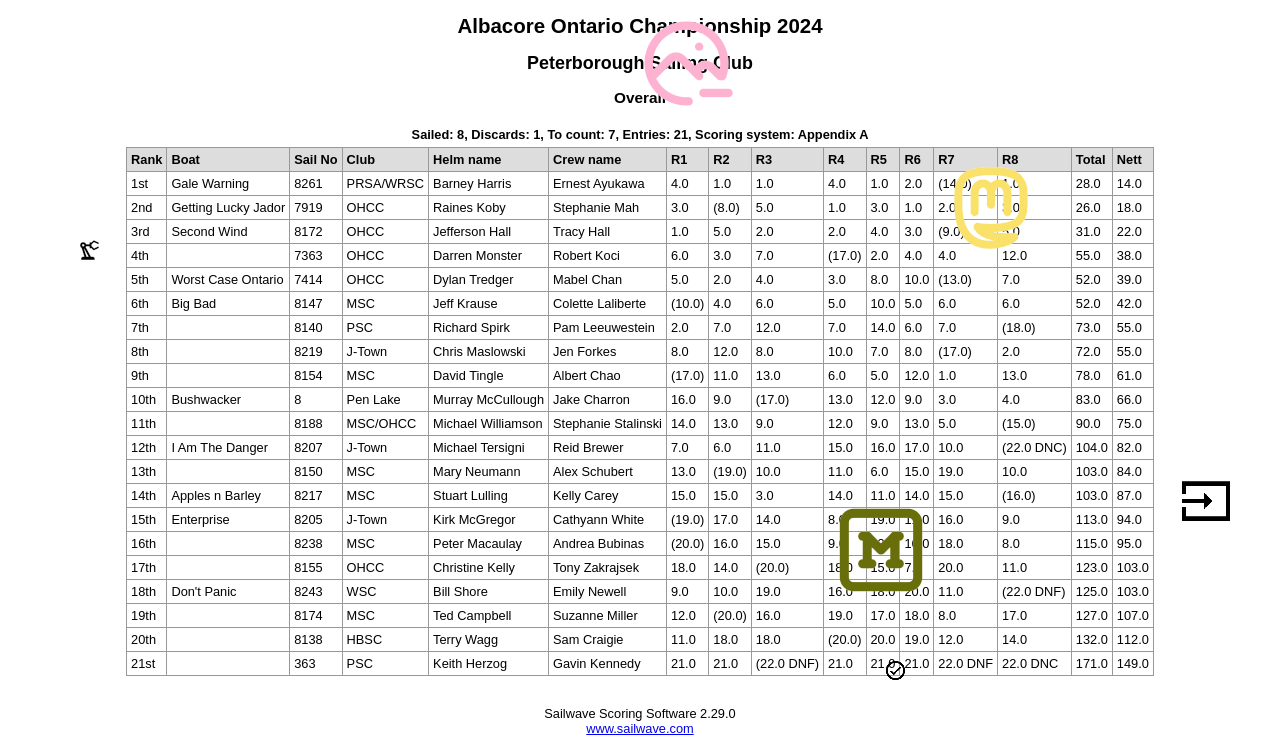 This screenshot has height=751, width=1280. I want to click on open Medium app, so click(881, 550).